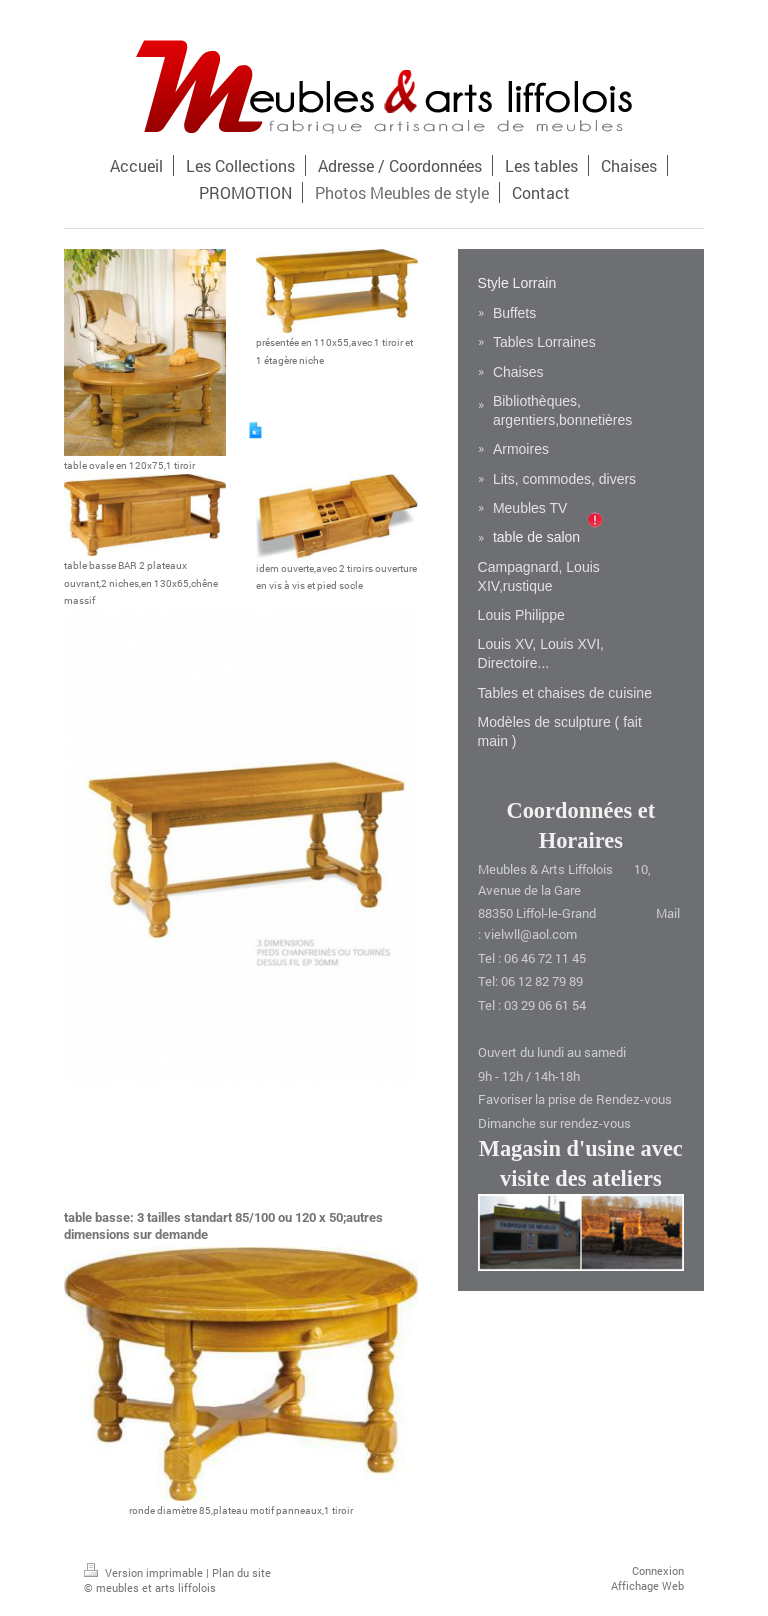 Image resolution: width=768 pixels, height=1616 pixels. I want to click on indicates a warning or alert in a dialog, so click(595, 520).